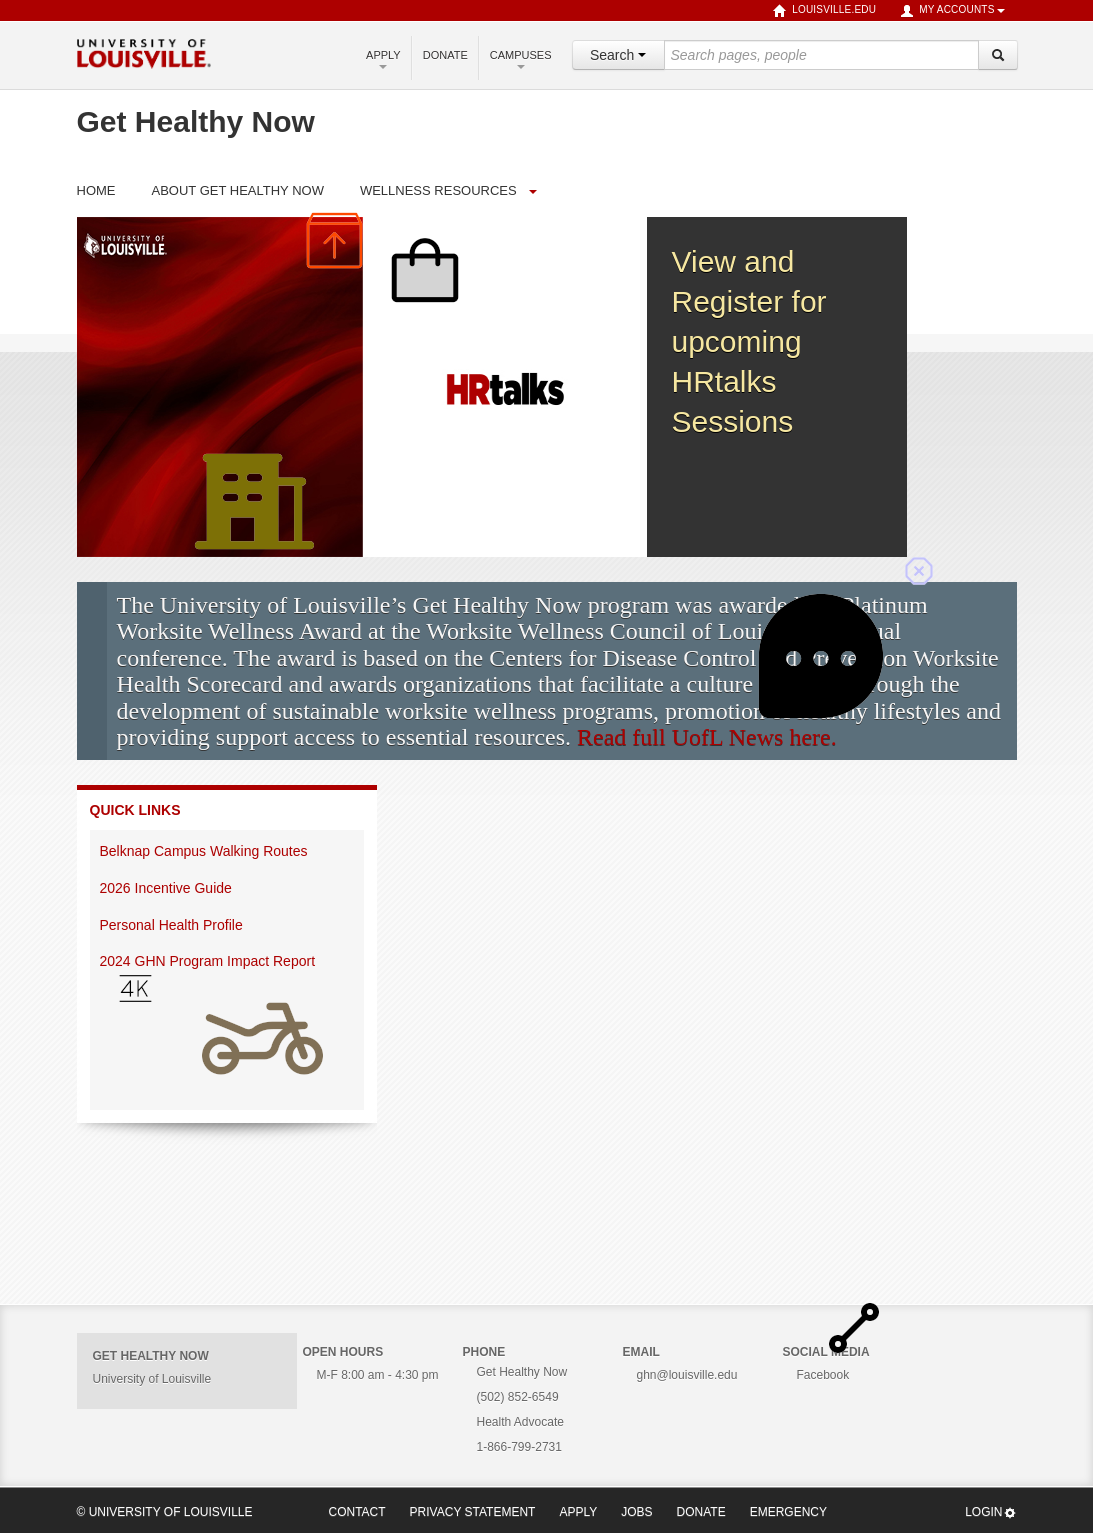 Image resolution: width=1093 pixels, height=1533 pixels. What do you see at coordinates (818, 658) in the screenshot?
I see `open chat or messaging` at bounding box center [818, 658].